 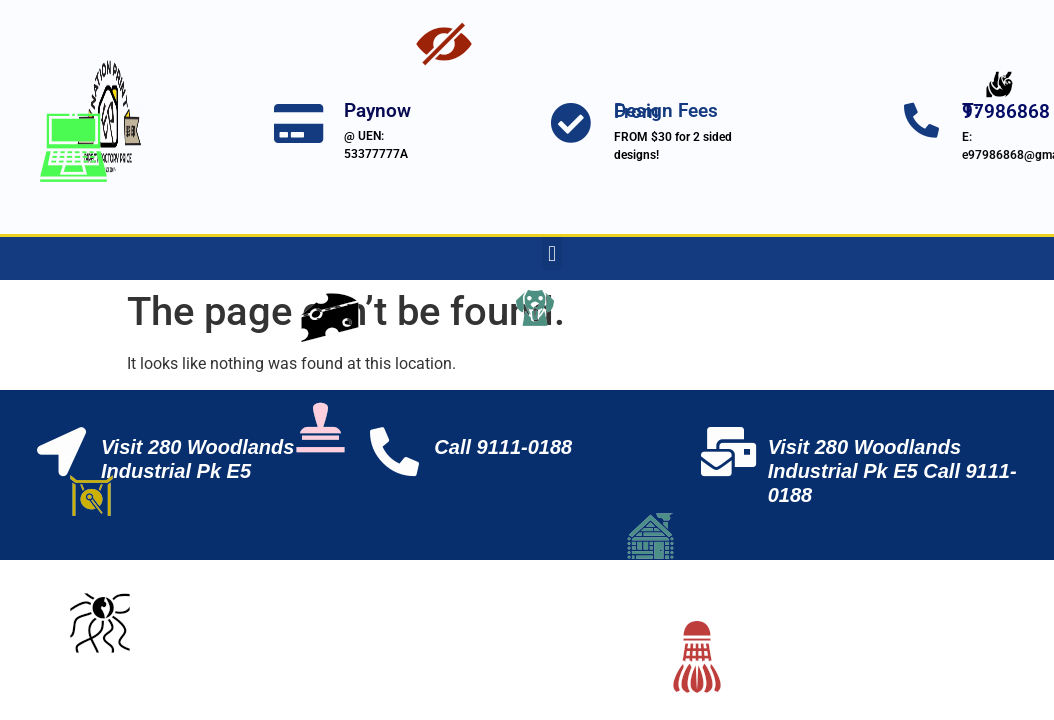 I want to click on access desktop or laptop version of the site, so click(x=73, y=147).